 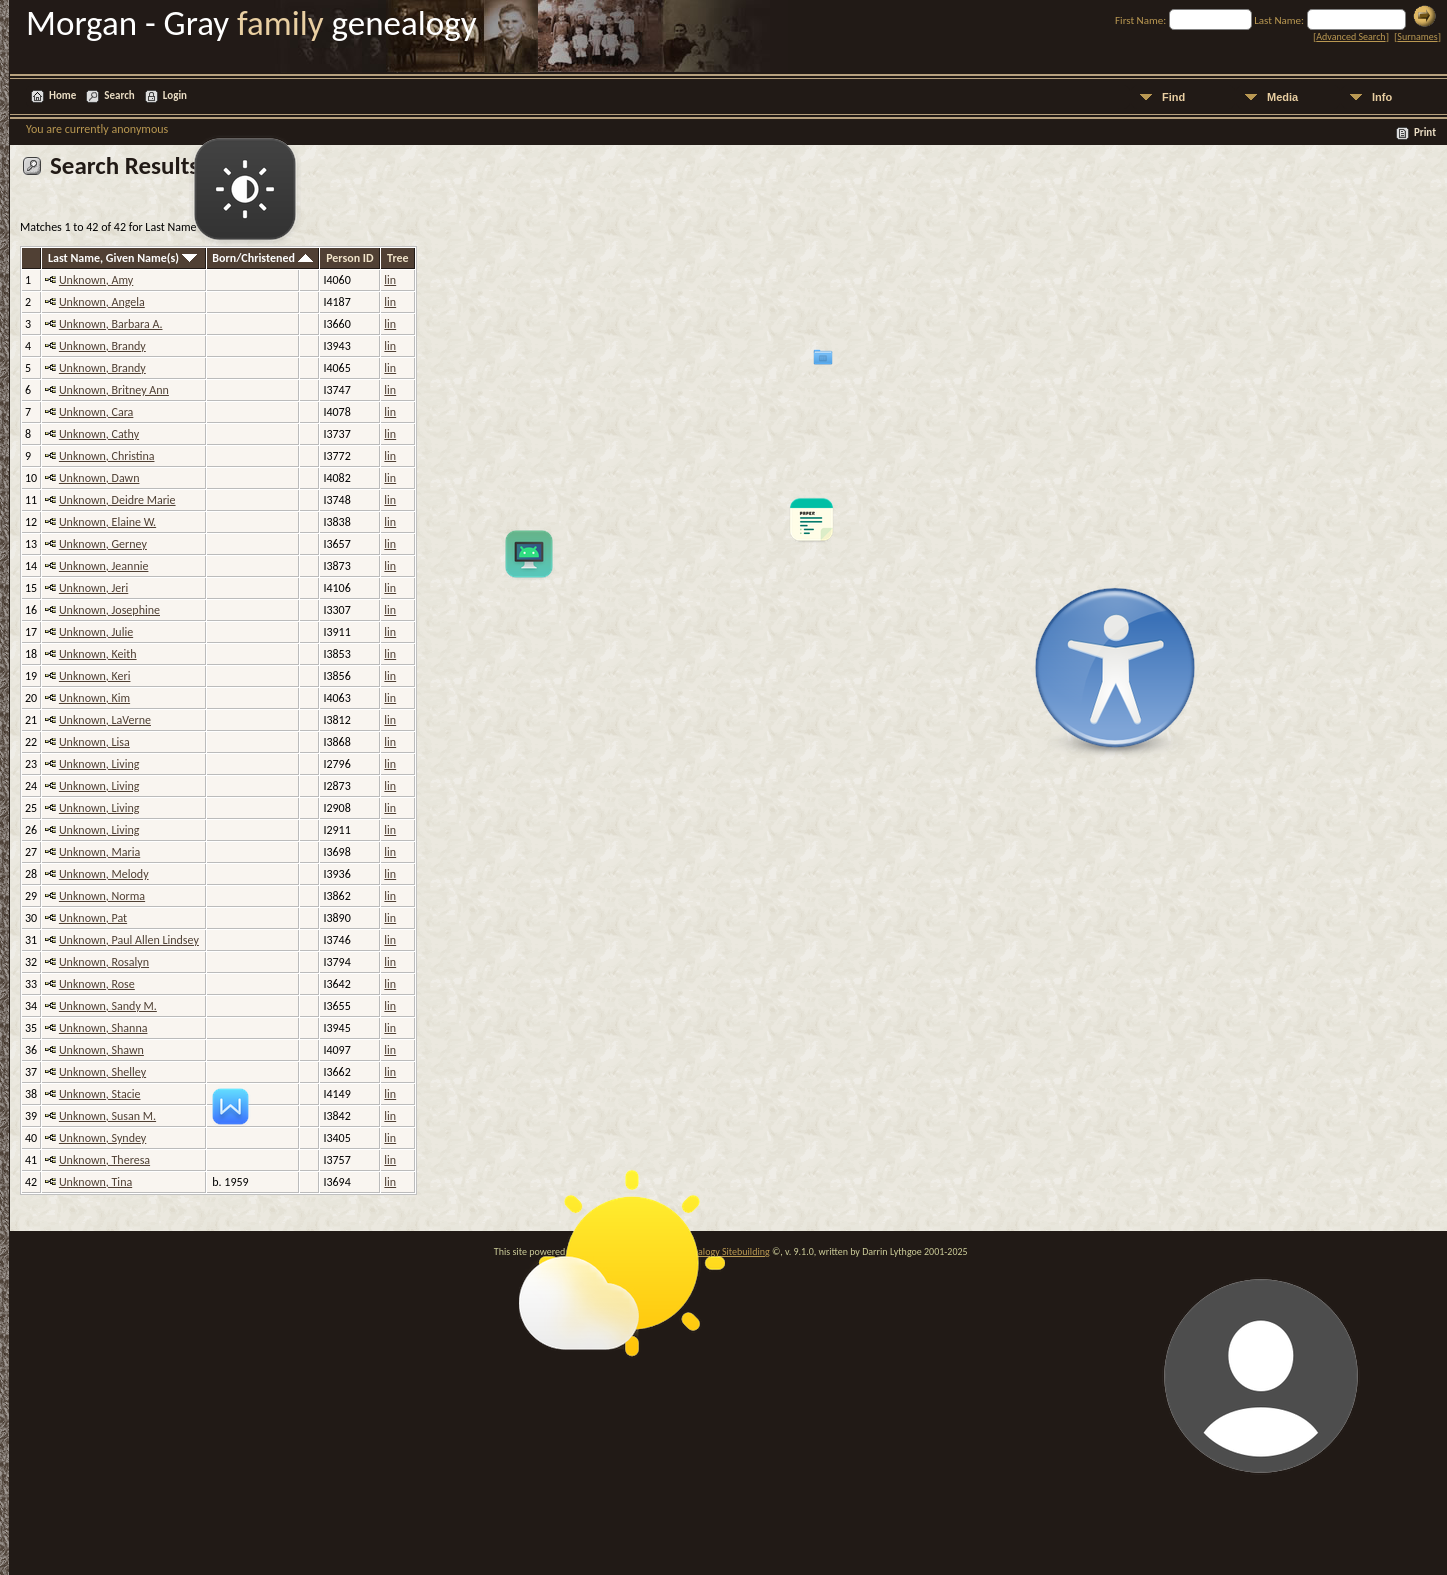 What do you see at coordinates (529, 554) in the screenshot?
I see `launch qtscrcpy to mirror android device to desktop` at bounding box center [529, 554].